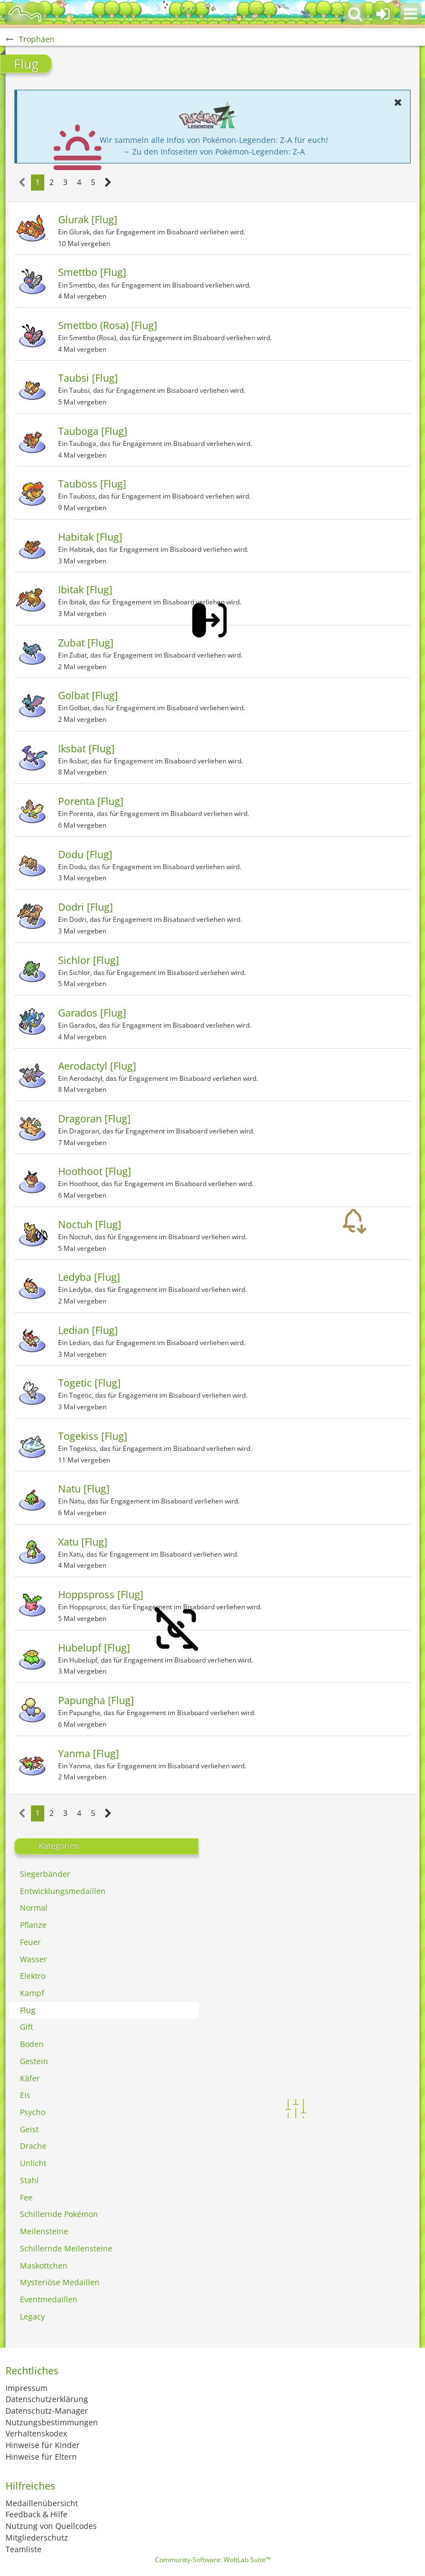  What do you see at coordinates (353, 1220) in the screenshot?
I see `download notifications` at bounding box center [353, 1220].